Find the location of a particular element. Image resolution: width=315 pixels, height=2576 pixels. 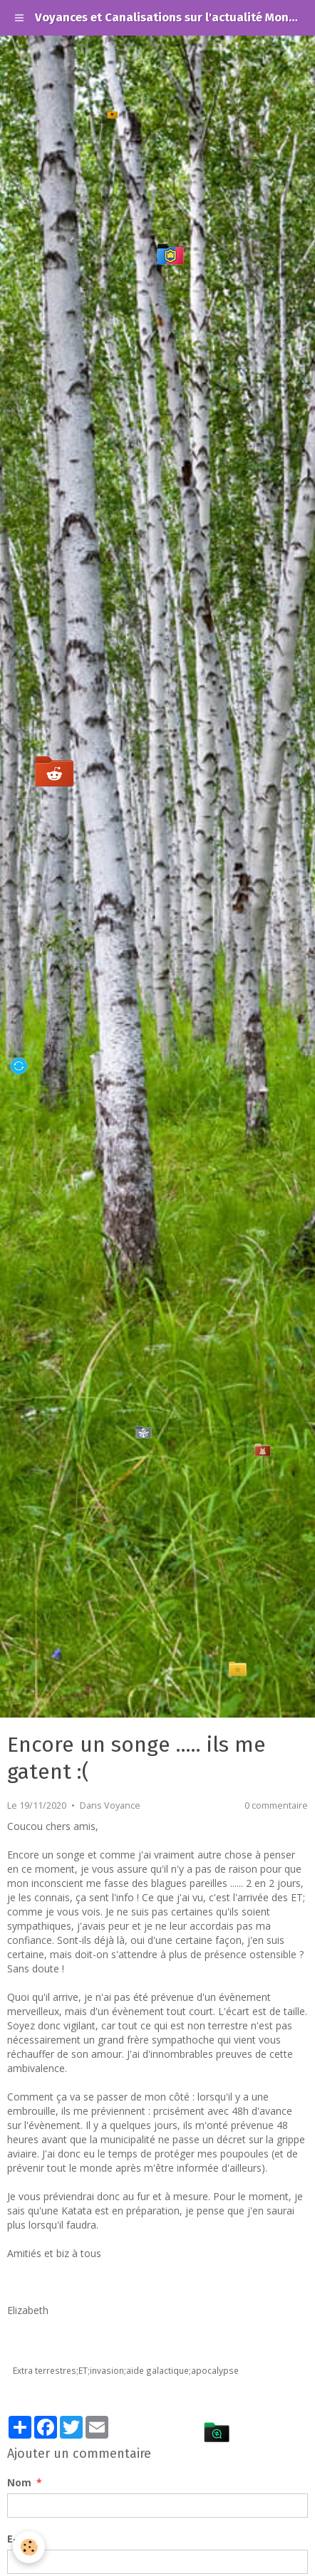

open clash royale game files folder is located at coordinates (170, 255).